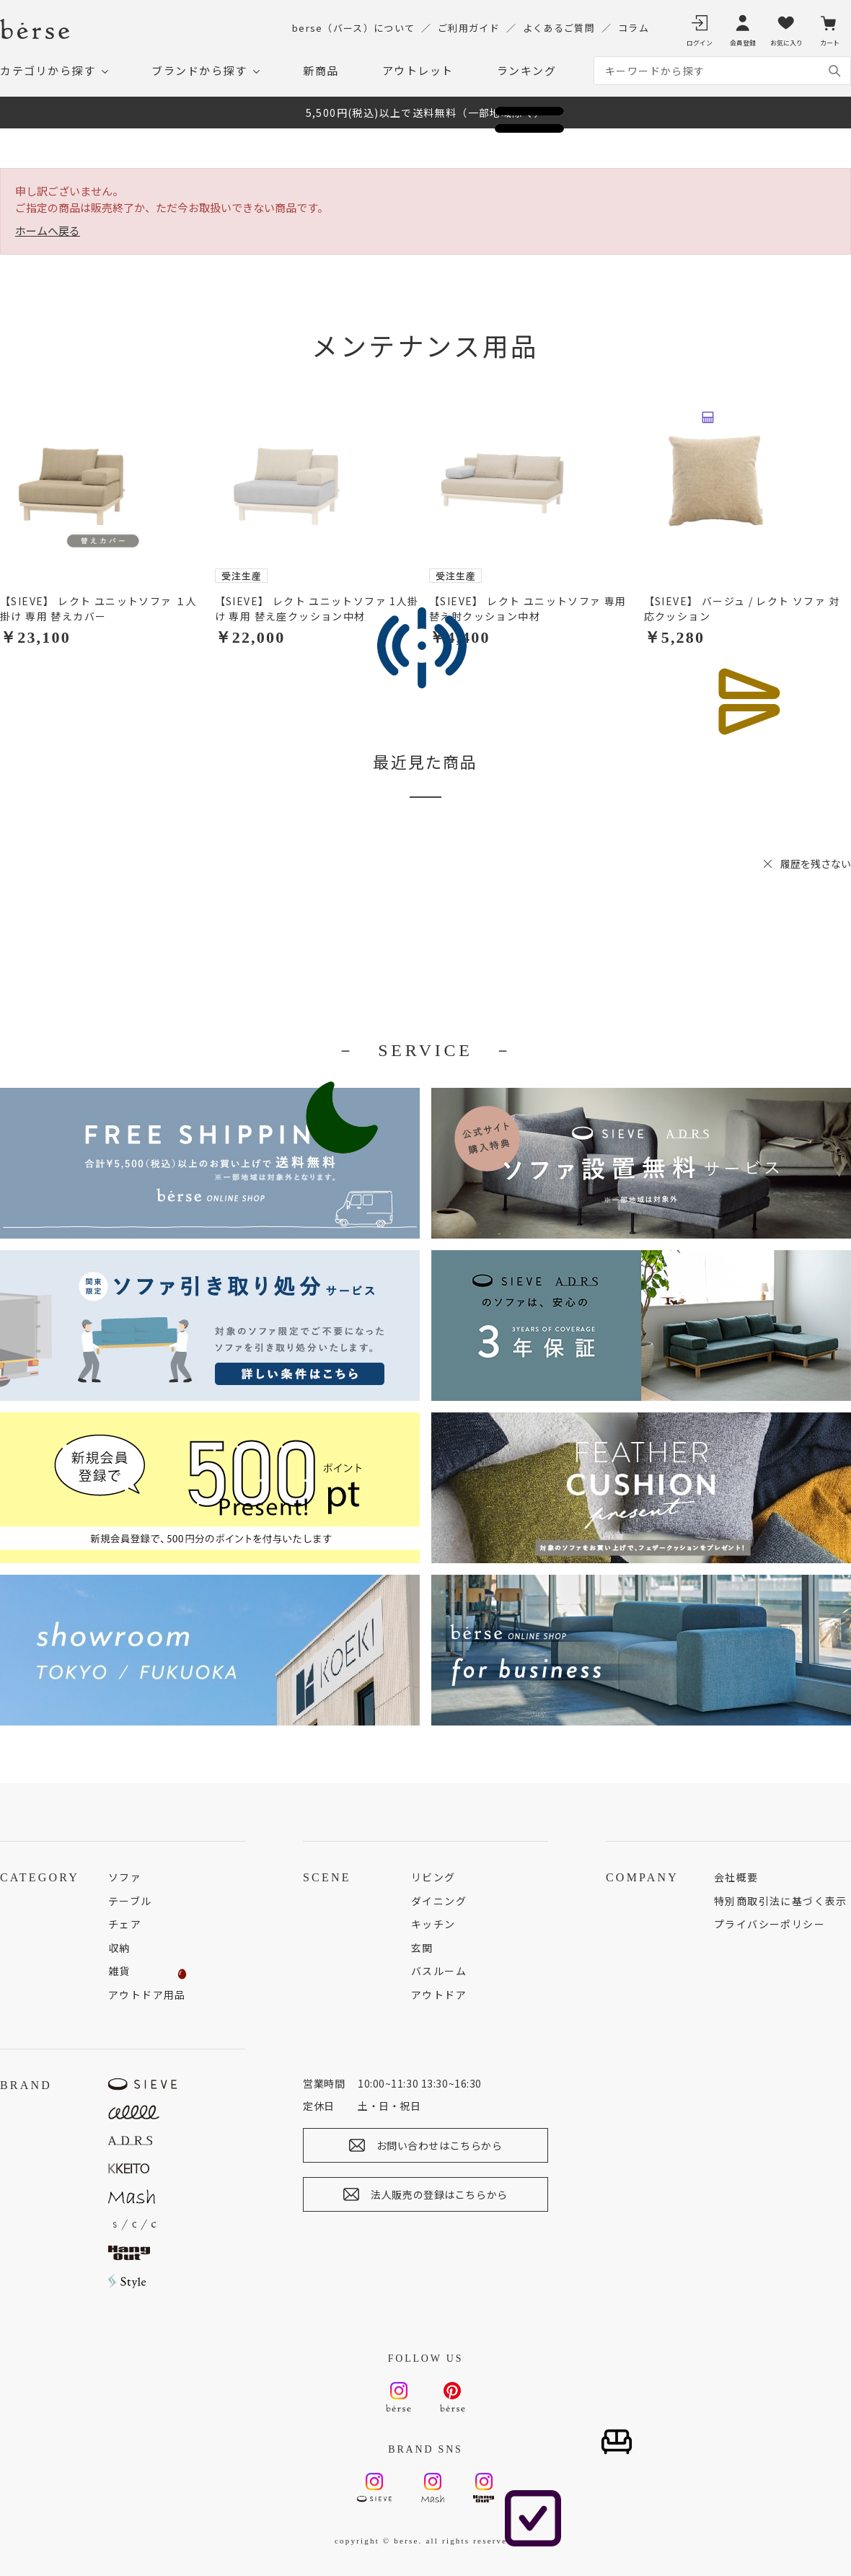 This screenshot has width=851, height=2576. I want to click on toggle bottom panel visibility, so click(707, 417).